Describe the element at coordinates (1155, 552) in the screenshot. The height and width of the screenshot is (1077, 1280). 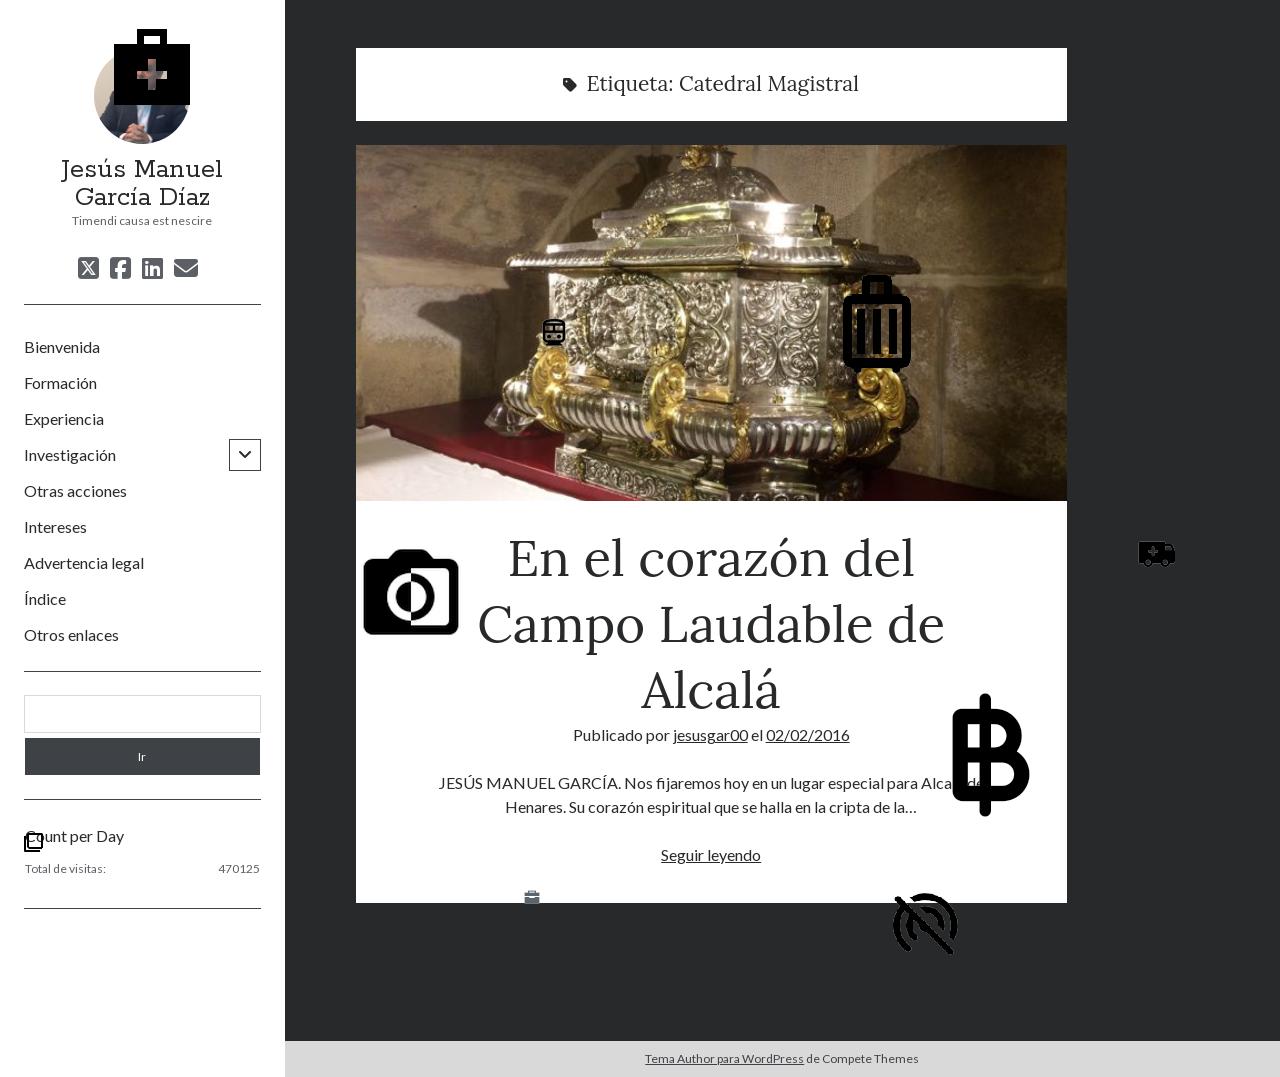
I see `request emergency medical services` at that location.